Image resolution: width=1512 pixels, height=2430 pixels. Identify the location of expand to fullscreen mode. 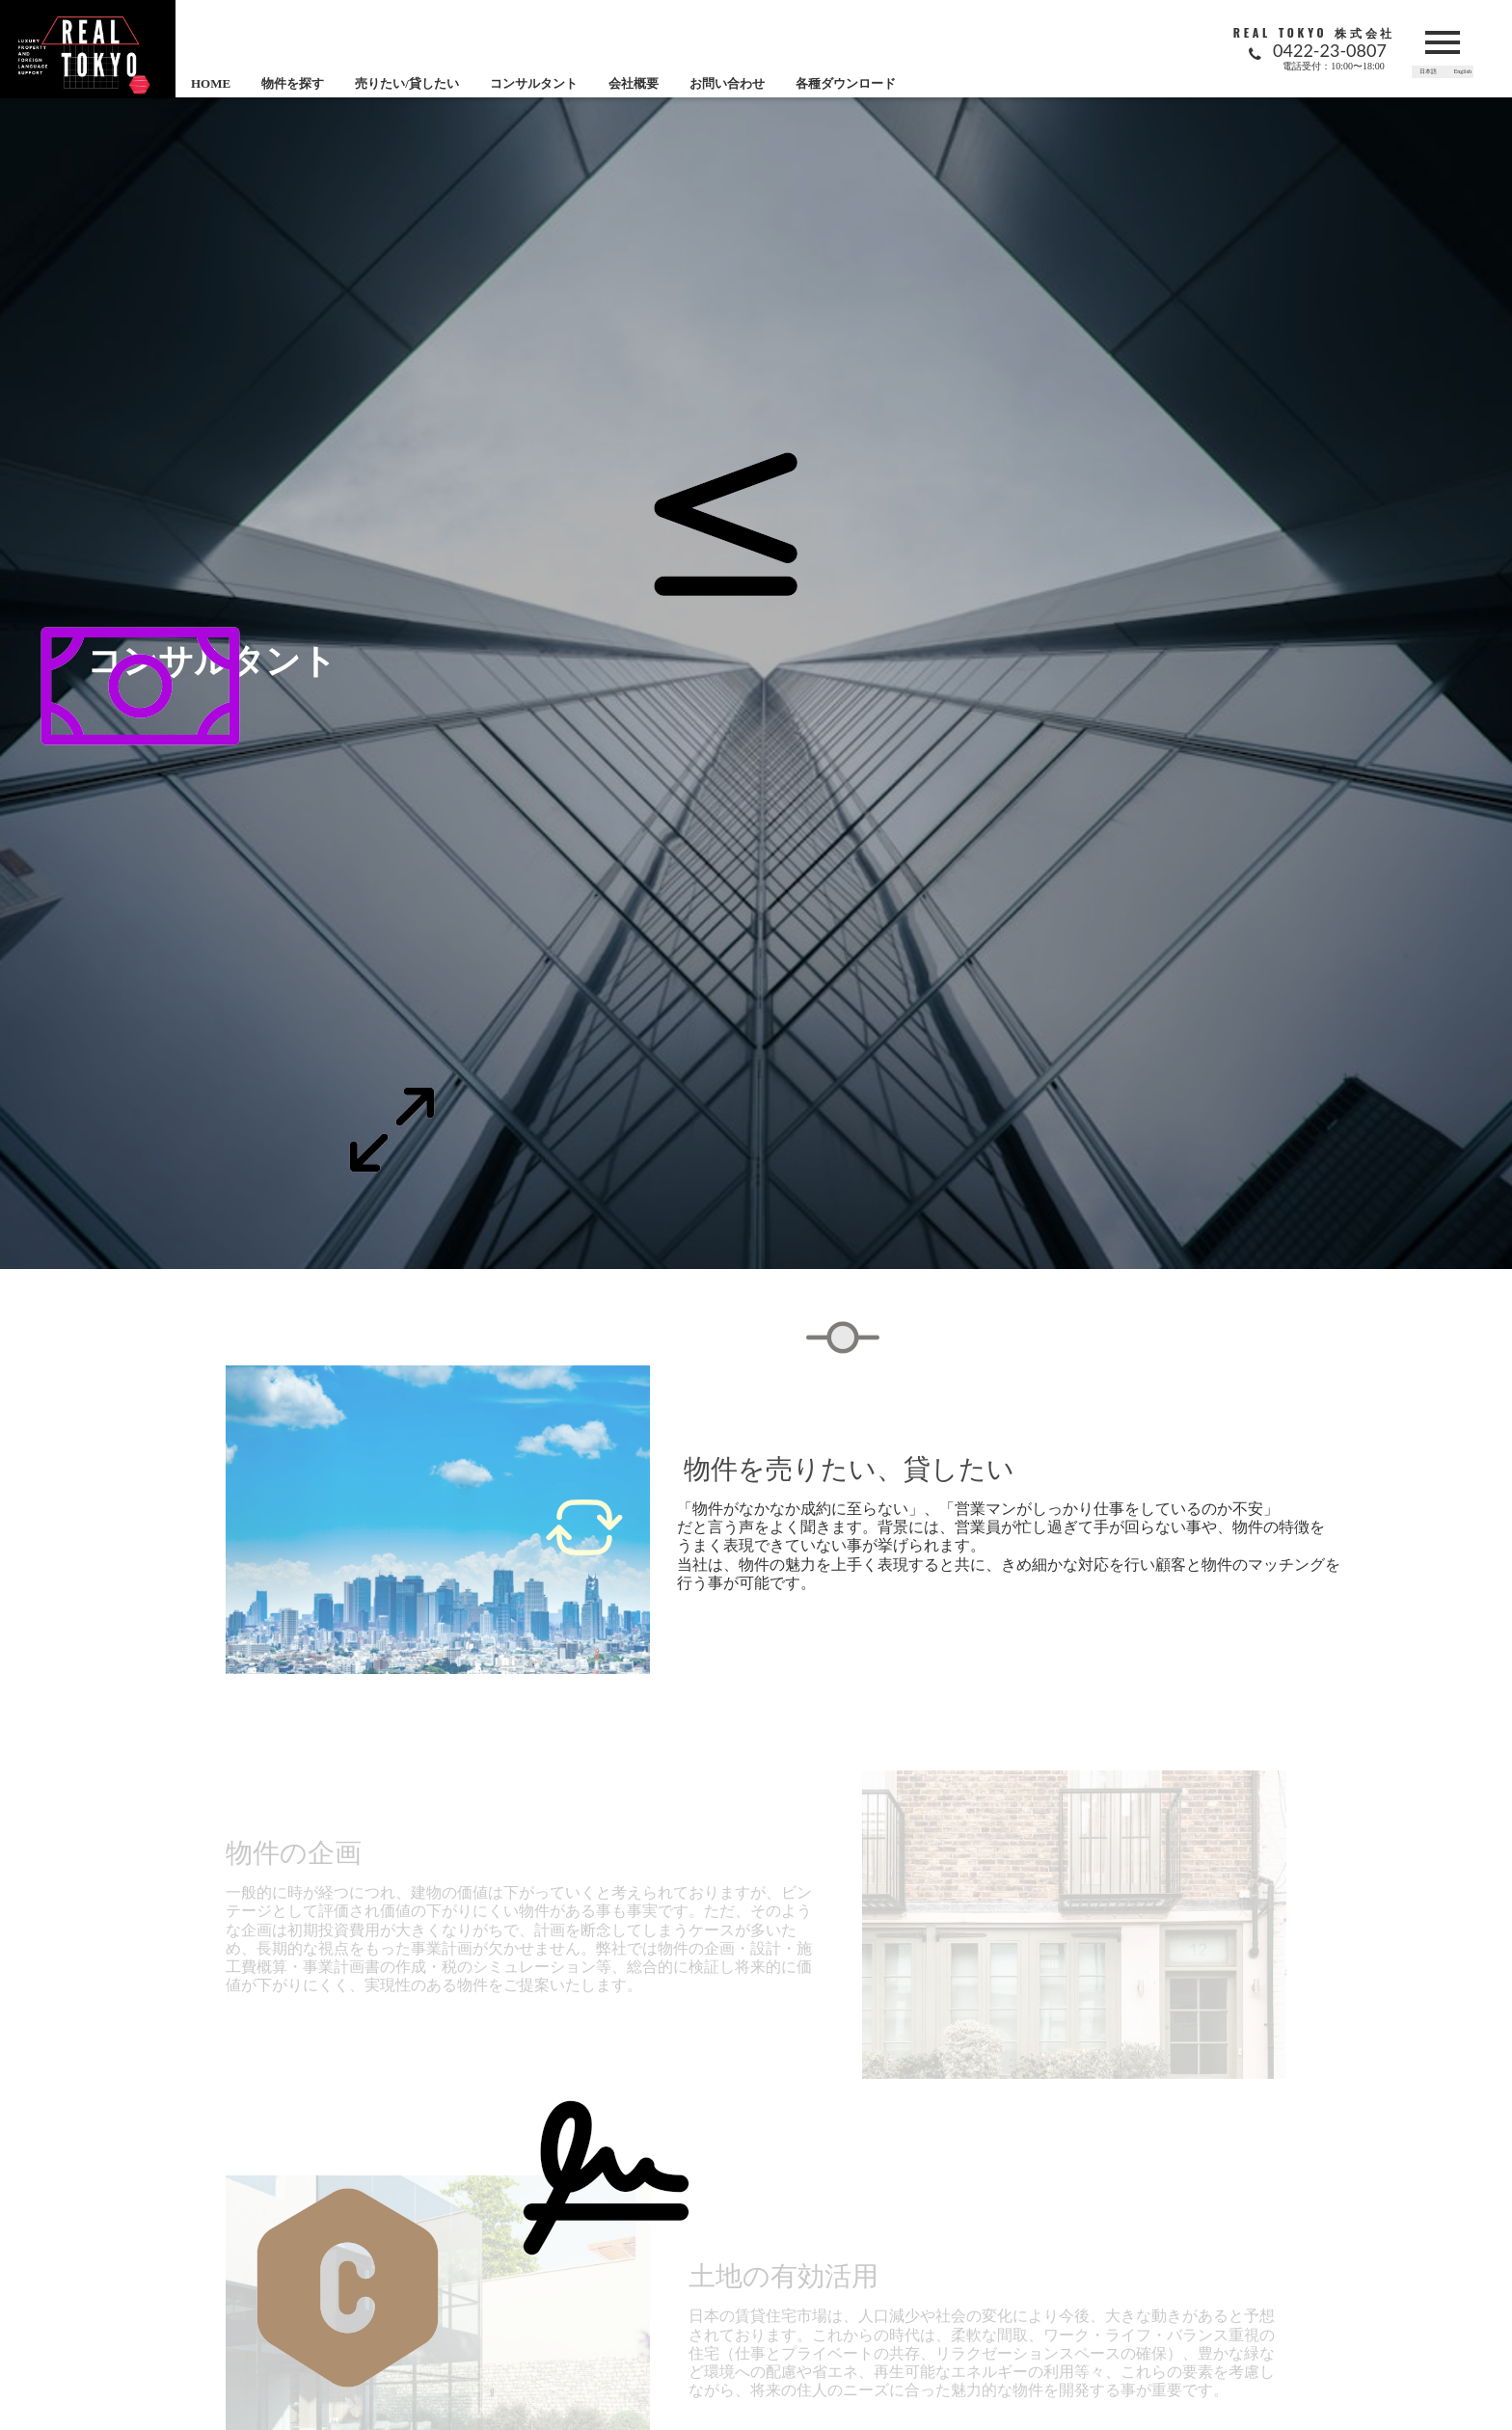
(392, 1129).